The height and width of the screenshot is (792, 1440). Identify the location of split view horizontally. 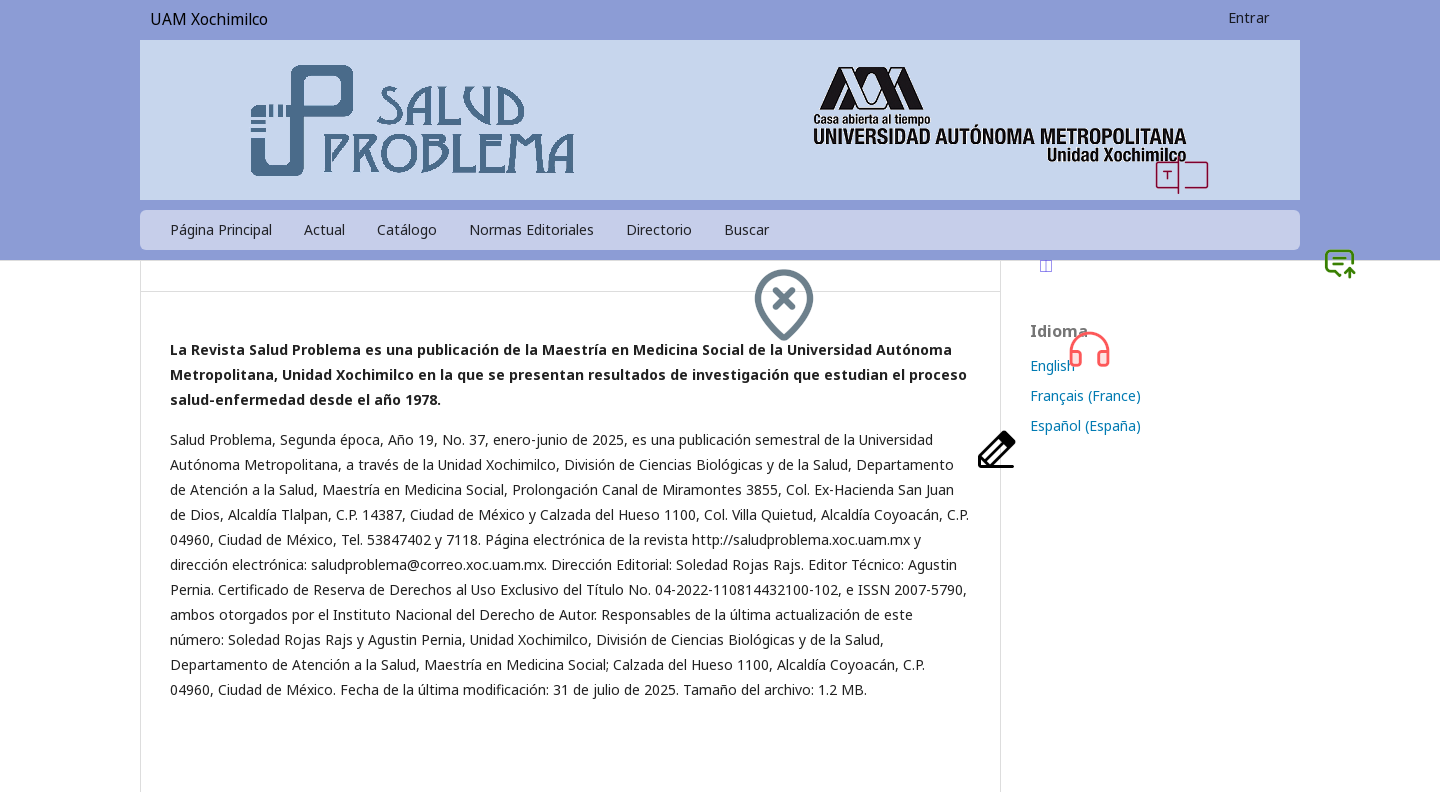
(1046, 266).